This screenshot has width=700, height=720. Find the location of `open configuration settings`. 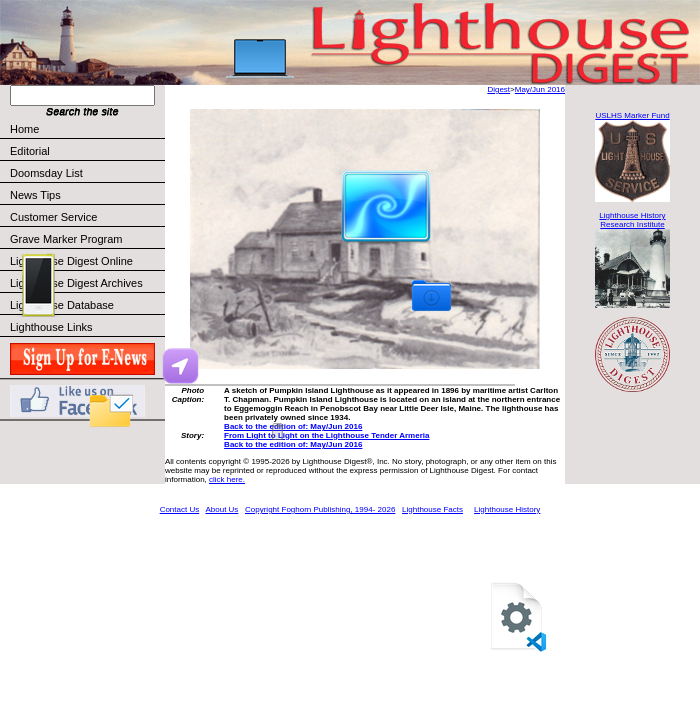

open configuration settings is located at coordinates (516, 617).